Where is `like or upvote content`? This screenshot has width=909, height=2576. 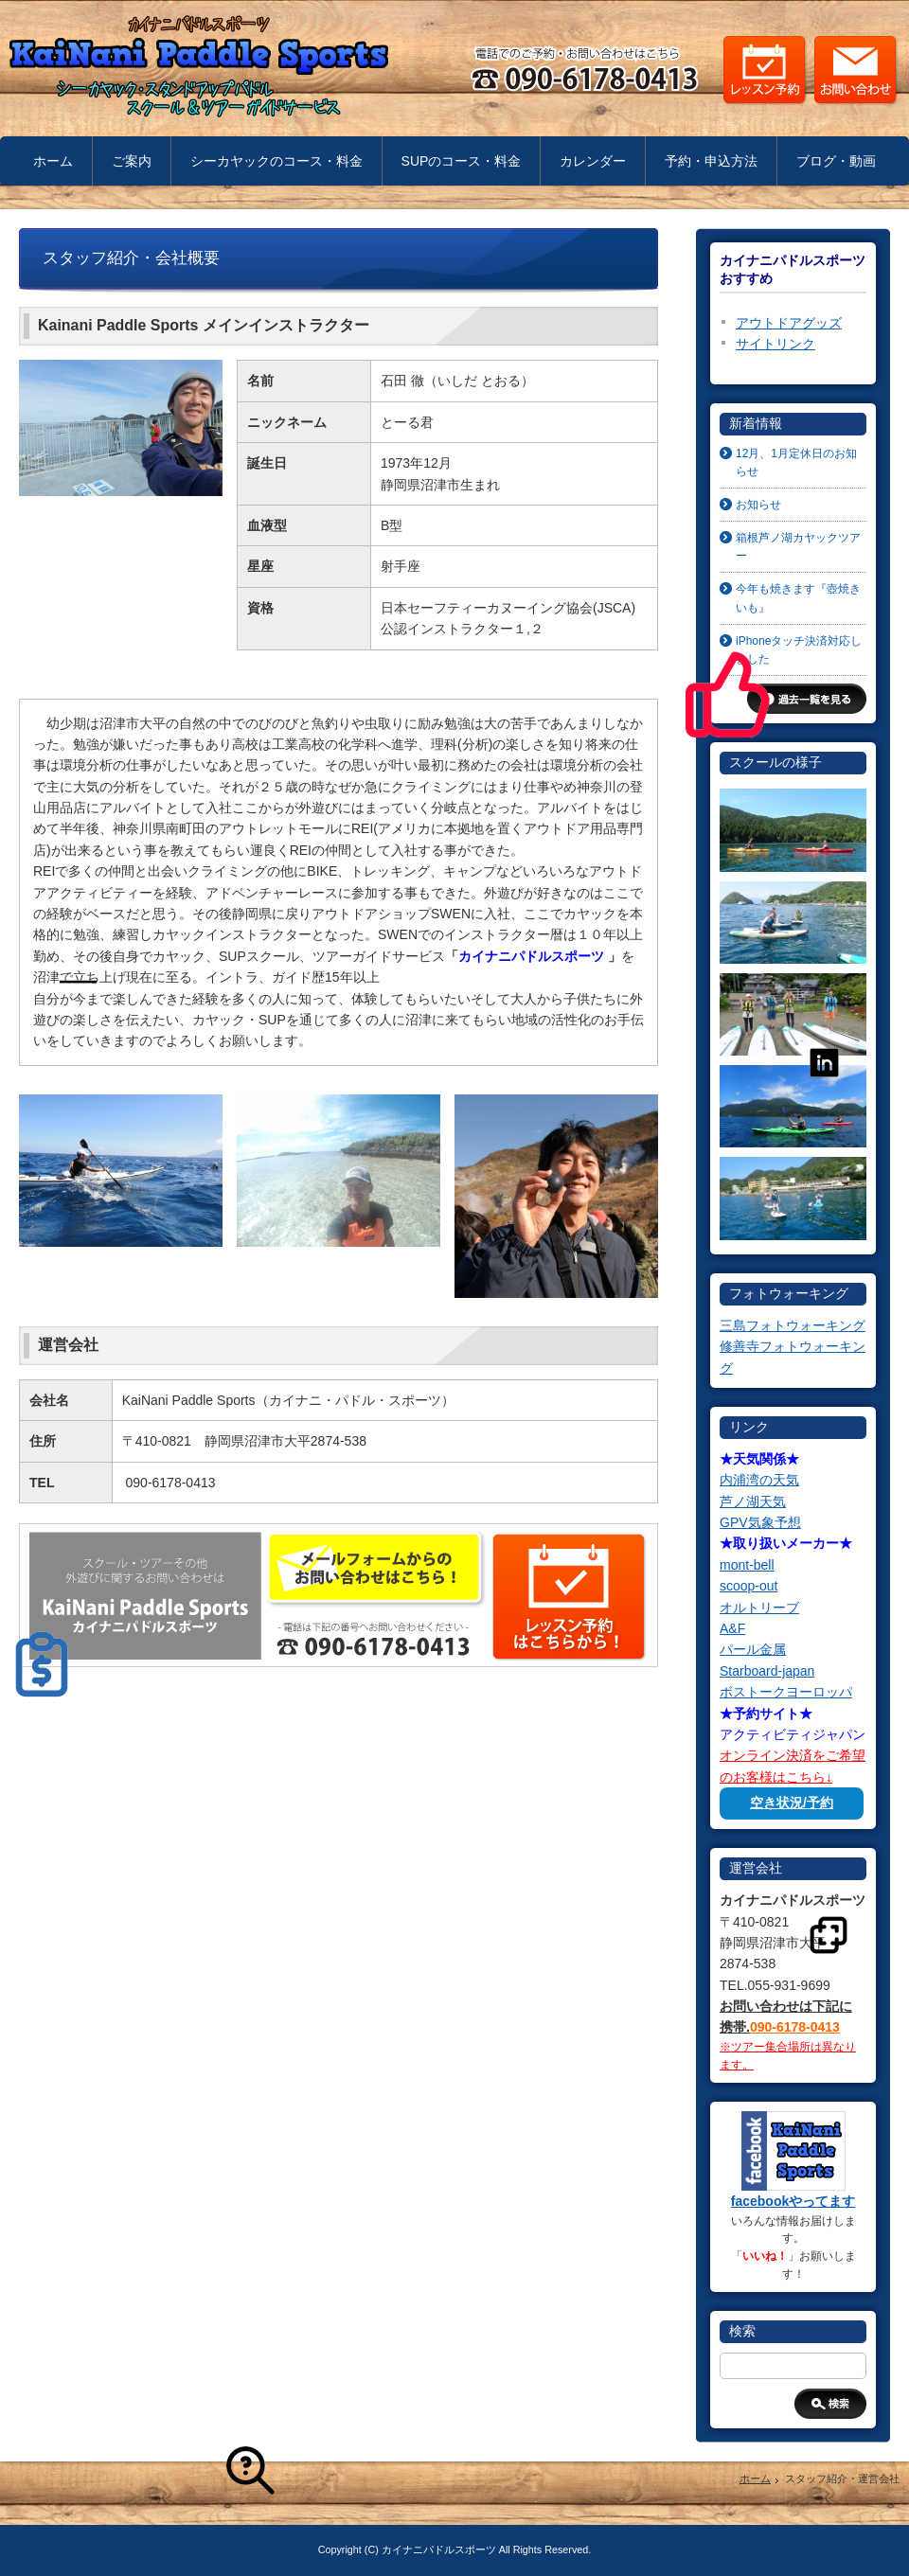
like or upvote content is located at coordinates (729, 694).